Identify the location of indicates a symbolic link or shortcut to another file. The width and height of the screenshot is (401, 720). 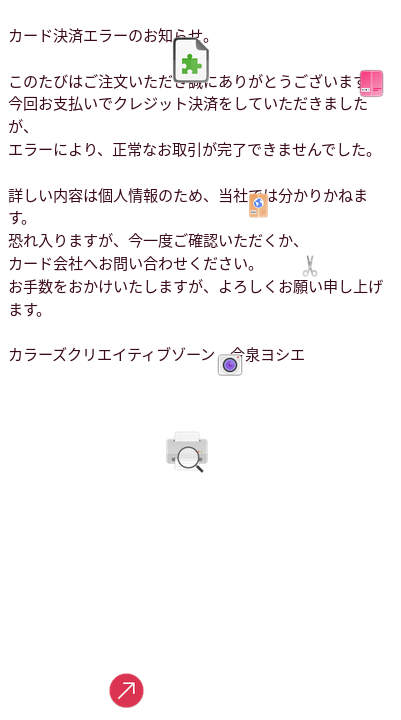
(126, 690).